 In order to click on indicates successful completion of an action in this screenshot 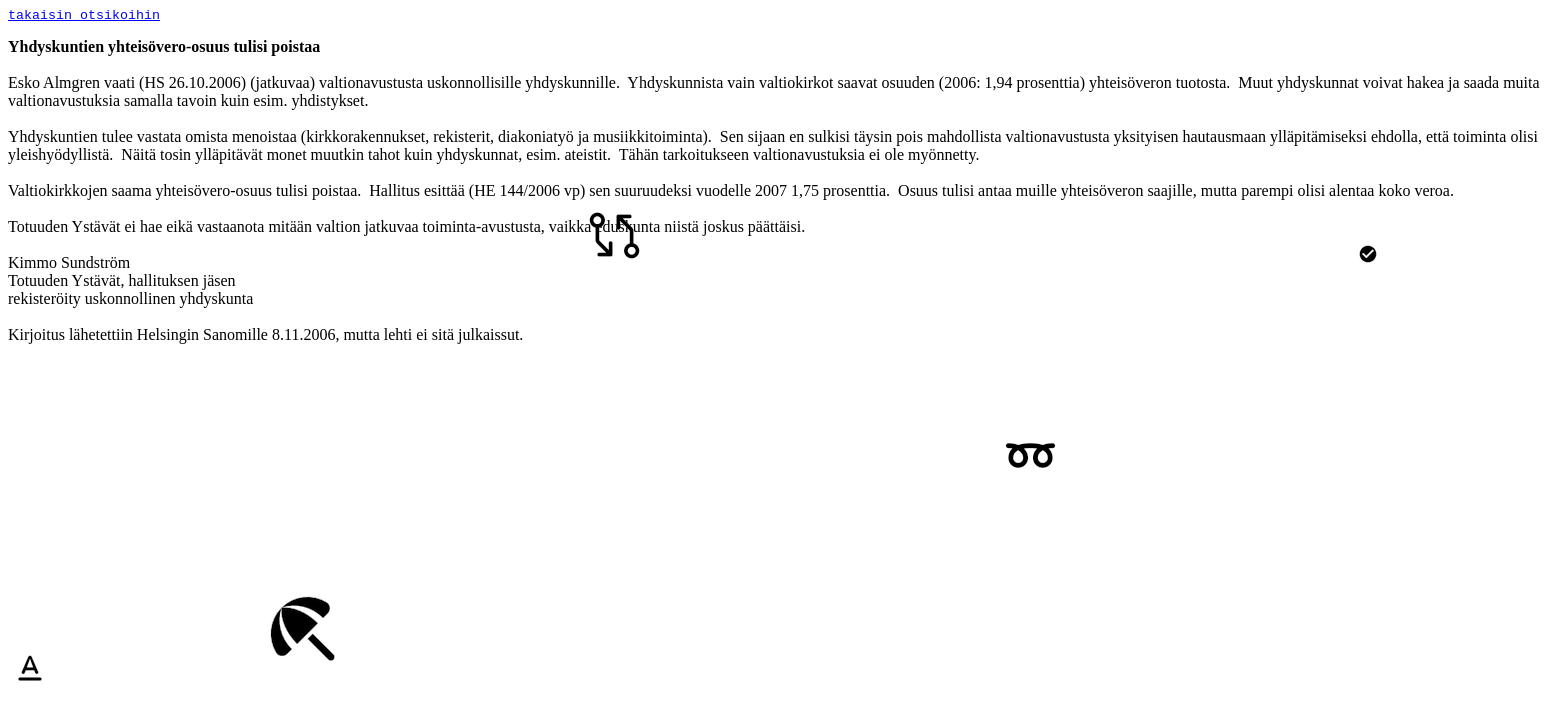, I will do `click(1368, 254)`.